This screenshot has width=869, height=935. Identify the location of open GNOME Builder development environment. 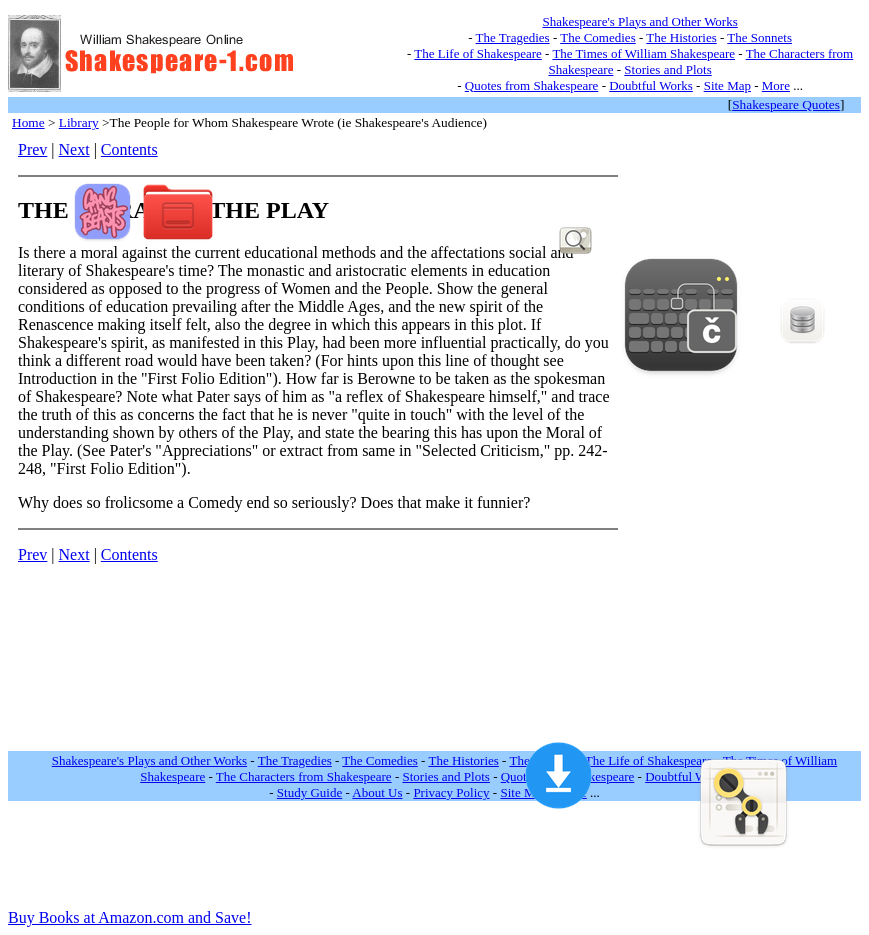
(743, 802).